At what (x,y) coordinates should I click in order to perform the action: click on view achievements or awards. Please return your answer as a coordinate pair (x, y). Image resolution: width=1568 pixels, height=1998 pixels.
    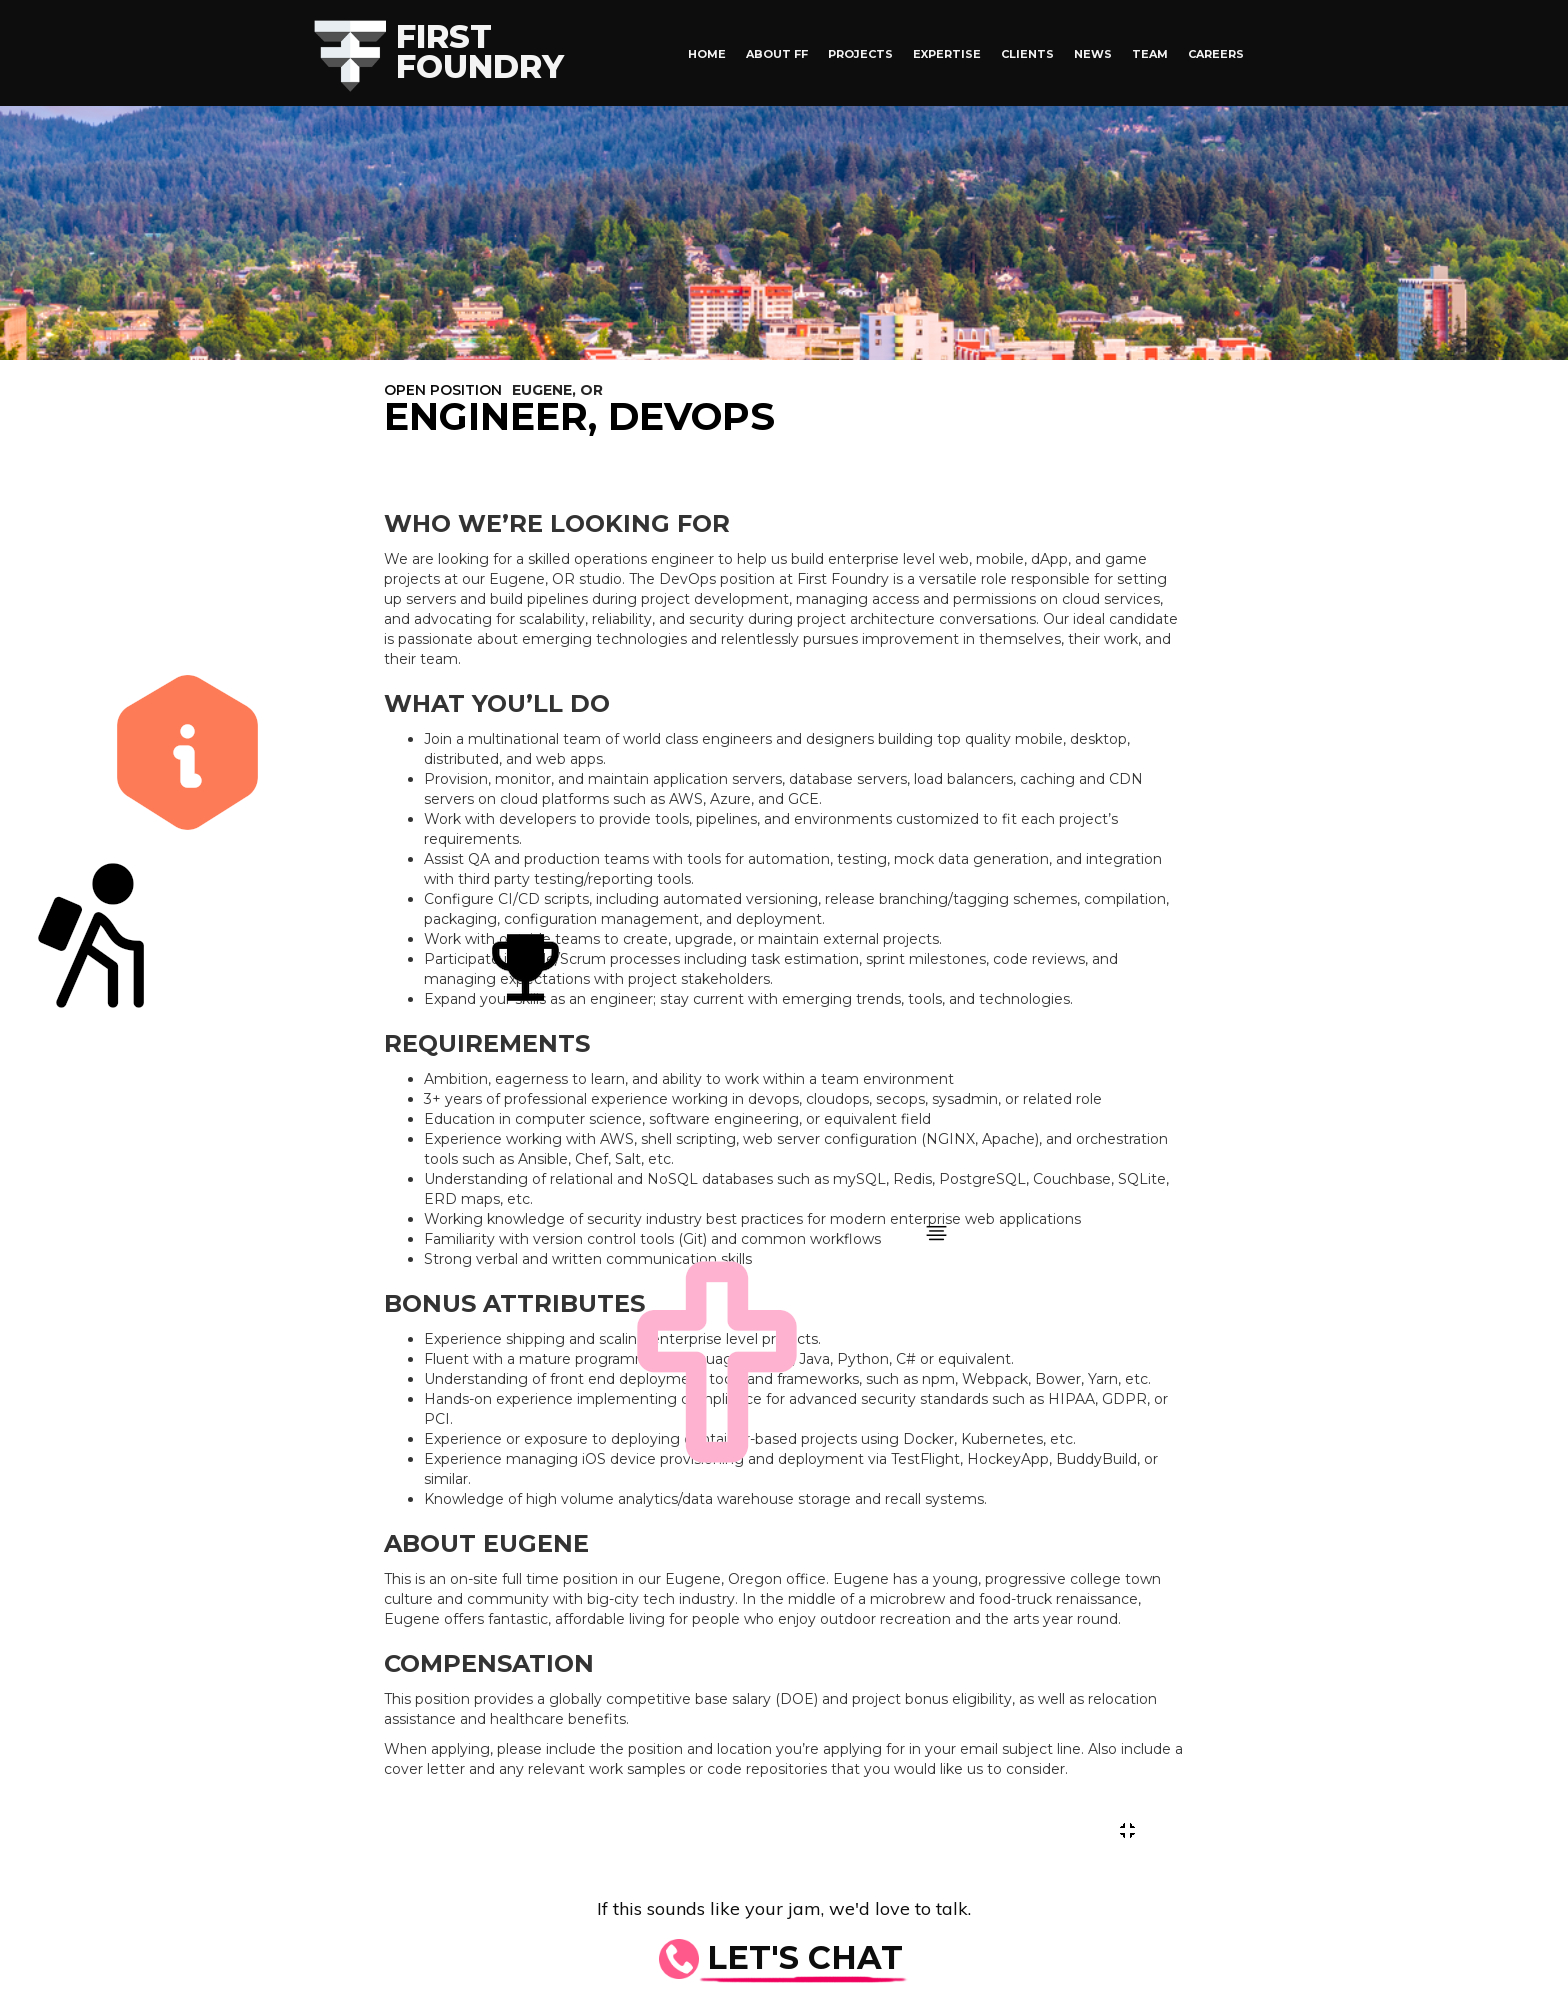
    Looking at the image, I should click on (525, 967).